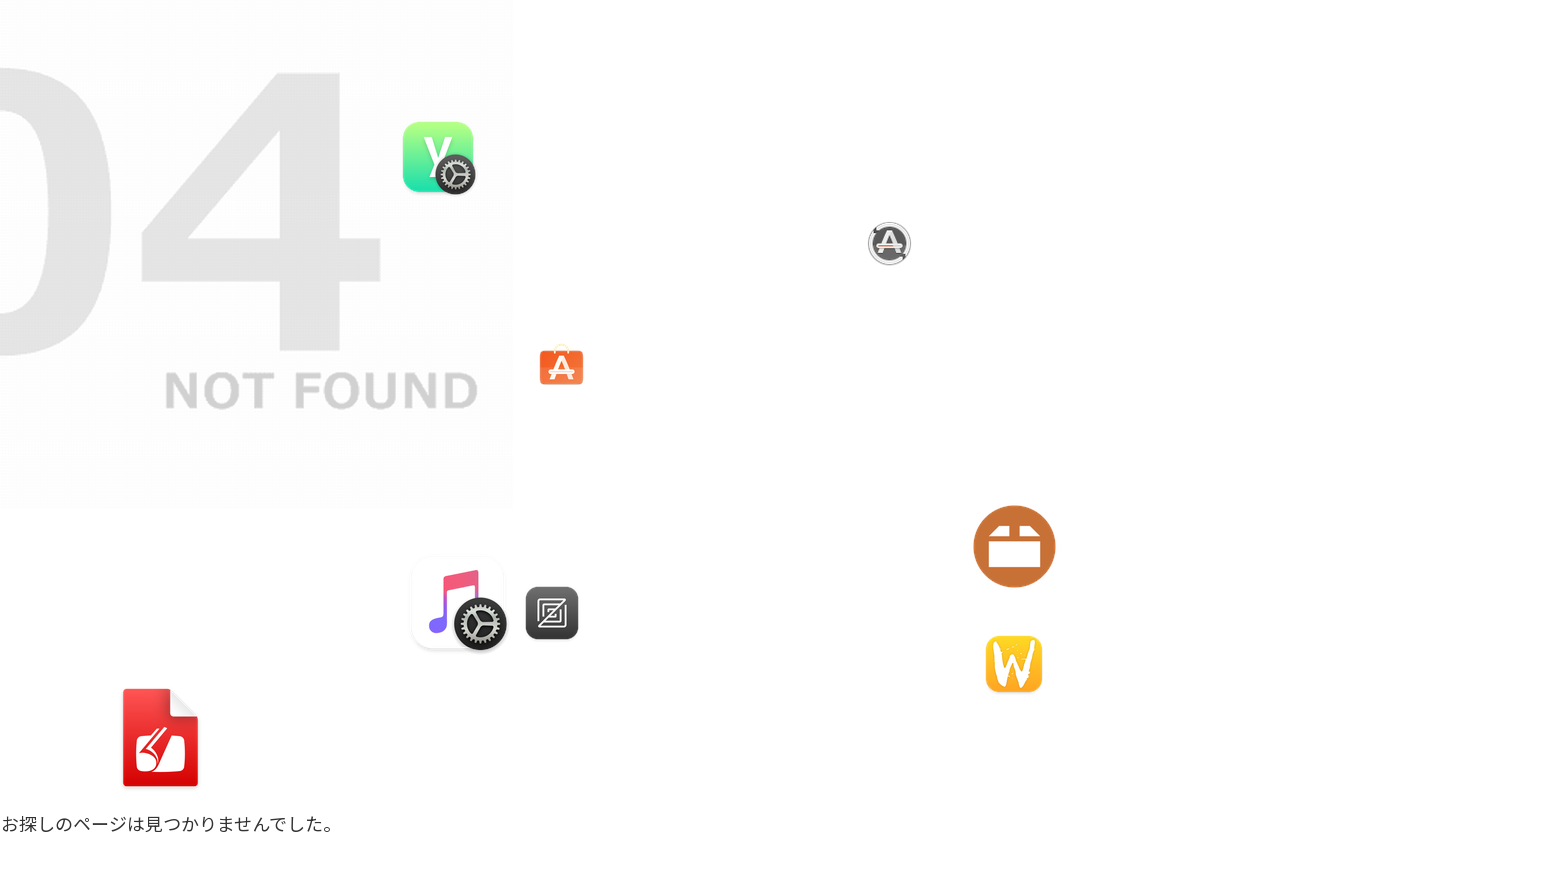  What do you see at coordinates (160, 739) in the screenshot?
I see `a postscript document file` at bounding box center [160, 739].